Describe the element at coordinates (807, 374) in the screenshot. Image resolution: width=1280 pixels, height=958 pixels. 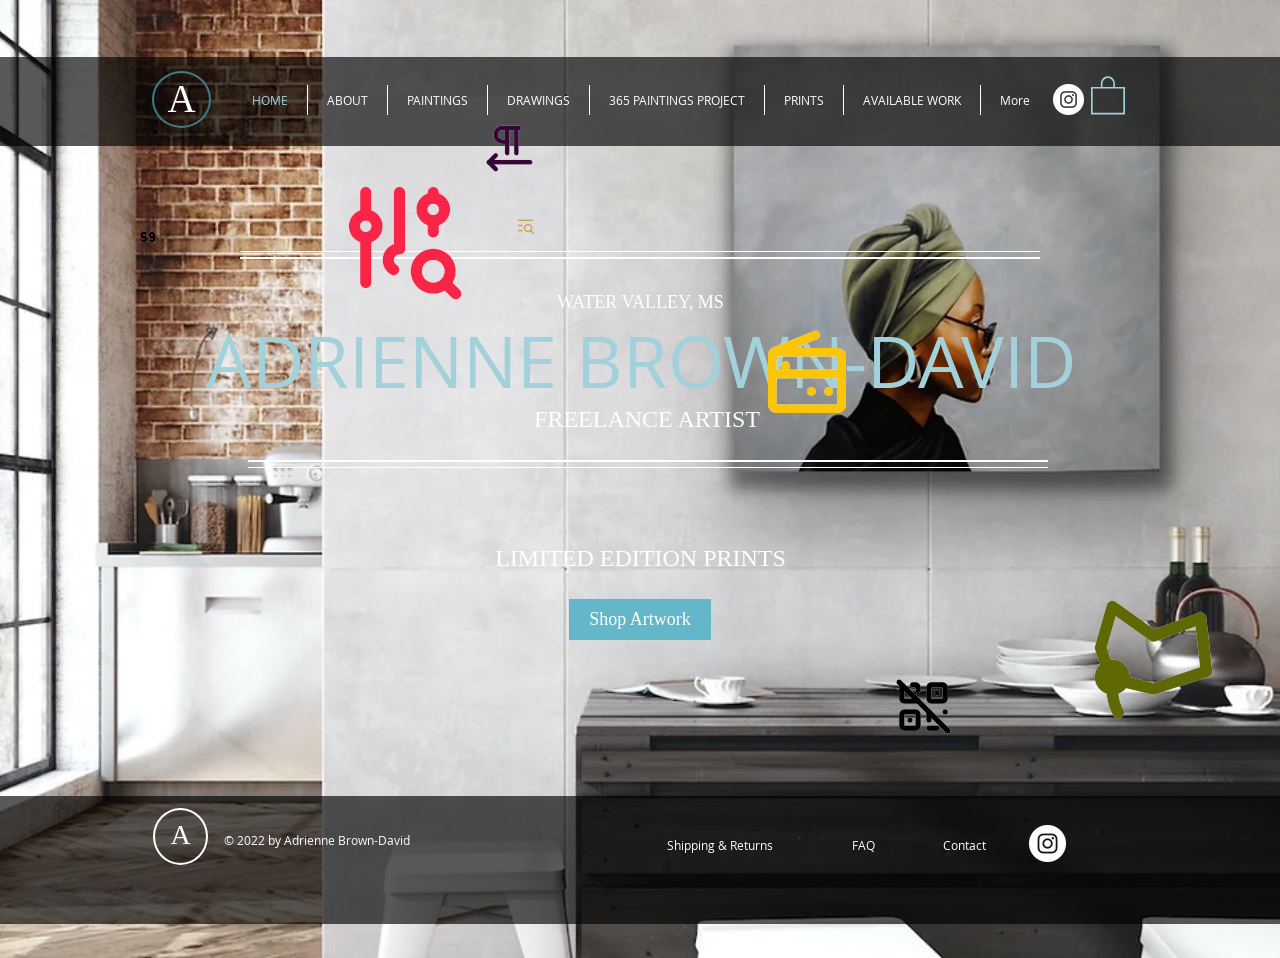
I see `open radio or audio streaming app` at that location.